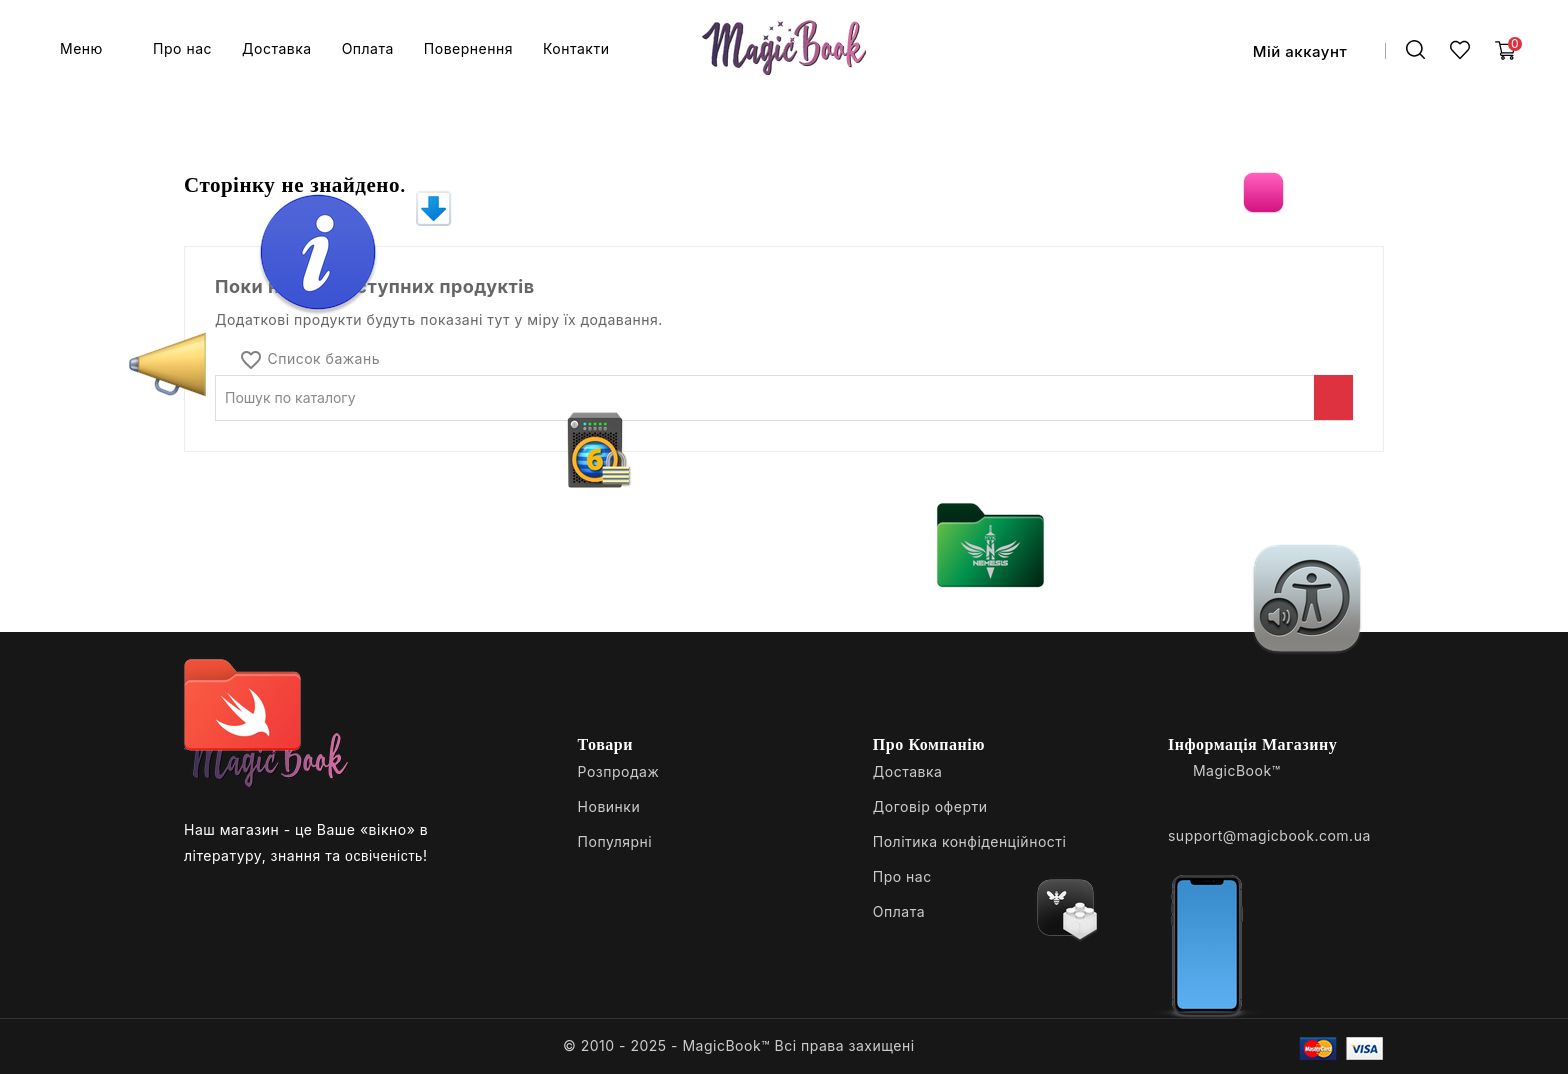  What do you see at coordinates (242, 708) in the screenshot?
I see `open folder containing swift programming projects` at bounding box center [242, 708].